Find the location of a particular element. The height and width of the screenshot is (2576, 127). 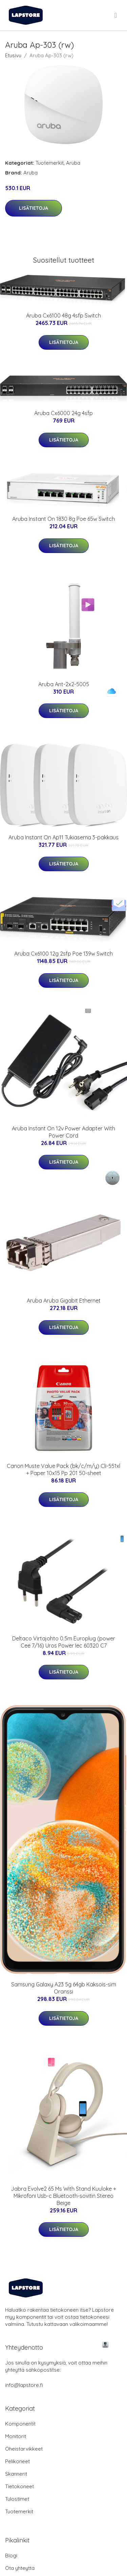

indicates a connected iPhone device is located at coordinates (122, 1539).